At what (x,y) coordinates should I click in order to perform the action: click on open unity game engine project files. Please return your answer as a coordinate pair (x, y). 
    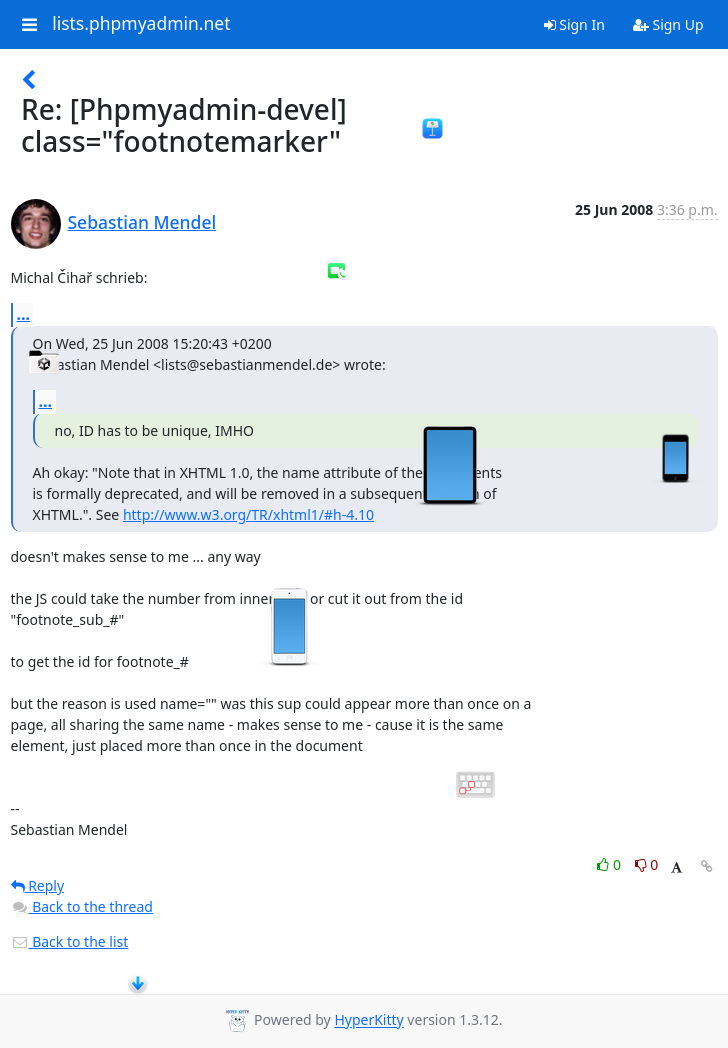
    Looking at the image, I should click on (44, 363).